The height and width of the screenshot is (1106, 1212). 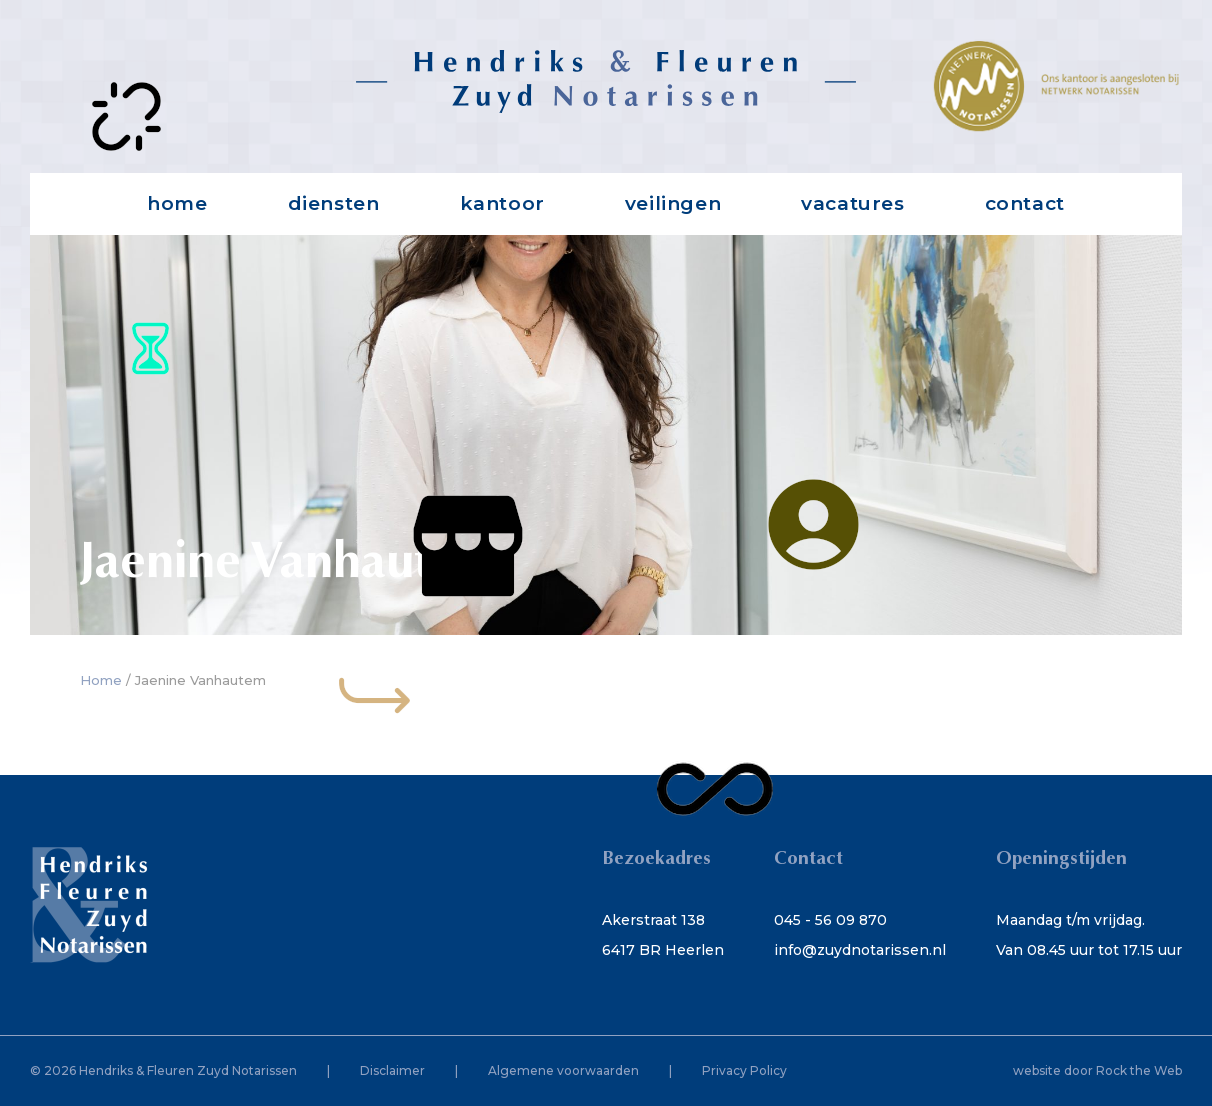 I want to click on forward or redirect a message, so click(x=374, y=695).